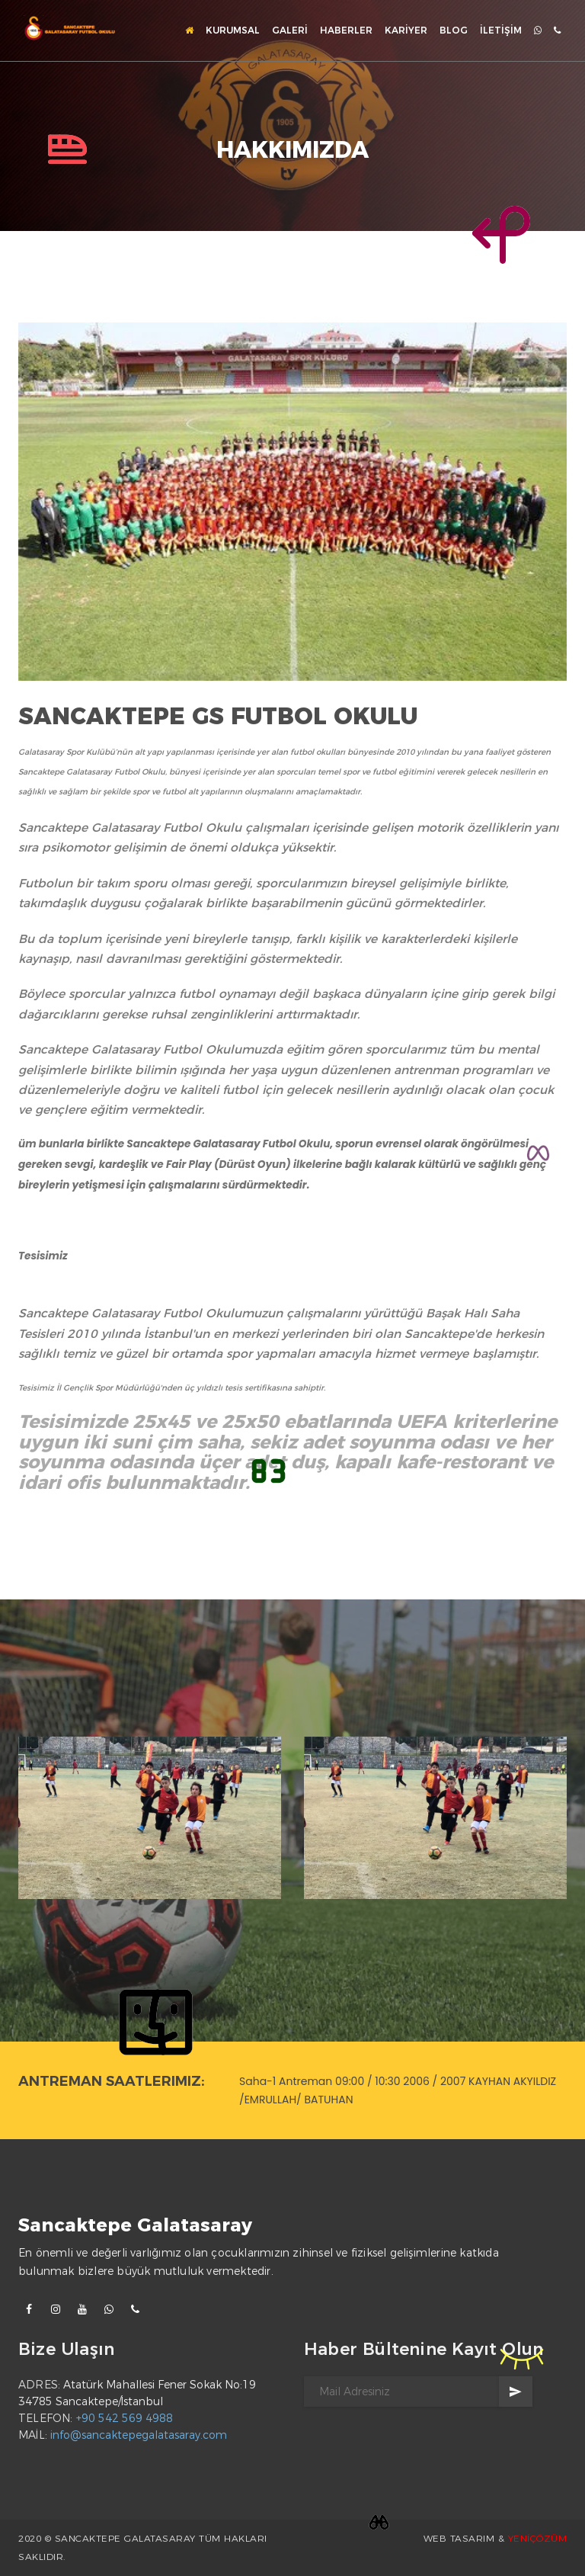  What do you see at coordinates (268, 1471) in the screenshot?
I see `indicates item number 83 in a list or sequence` at bounding box center [268, 1471].